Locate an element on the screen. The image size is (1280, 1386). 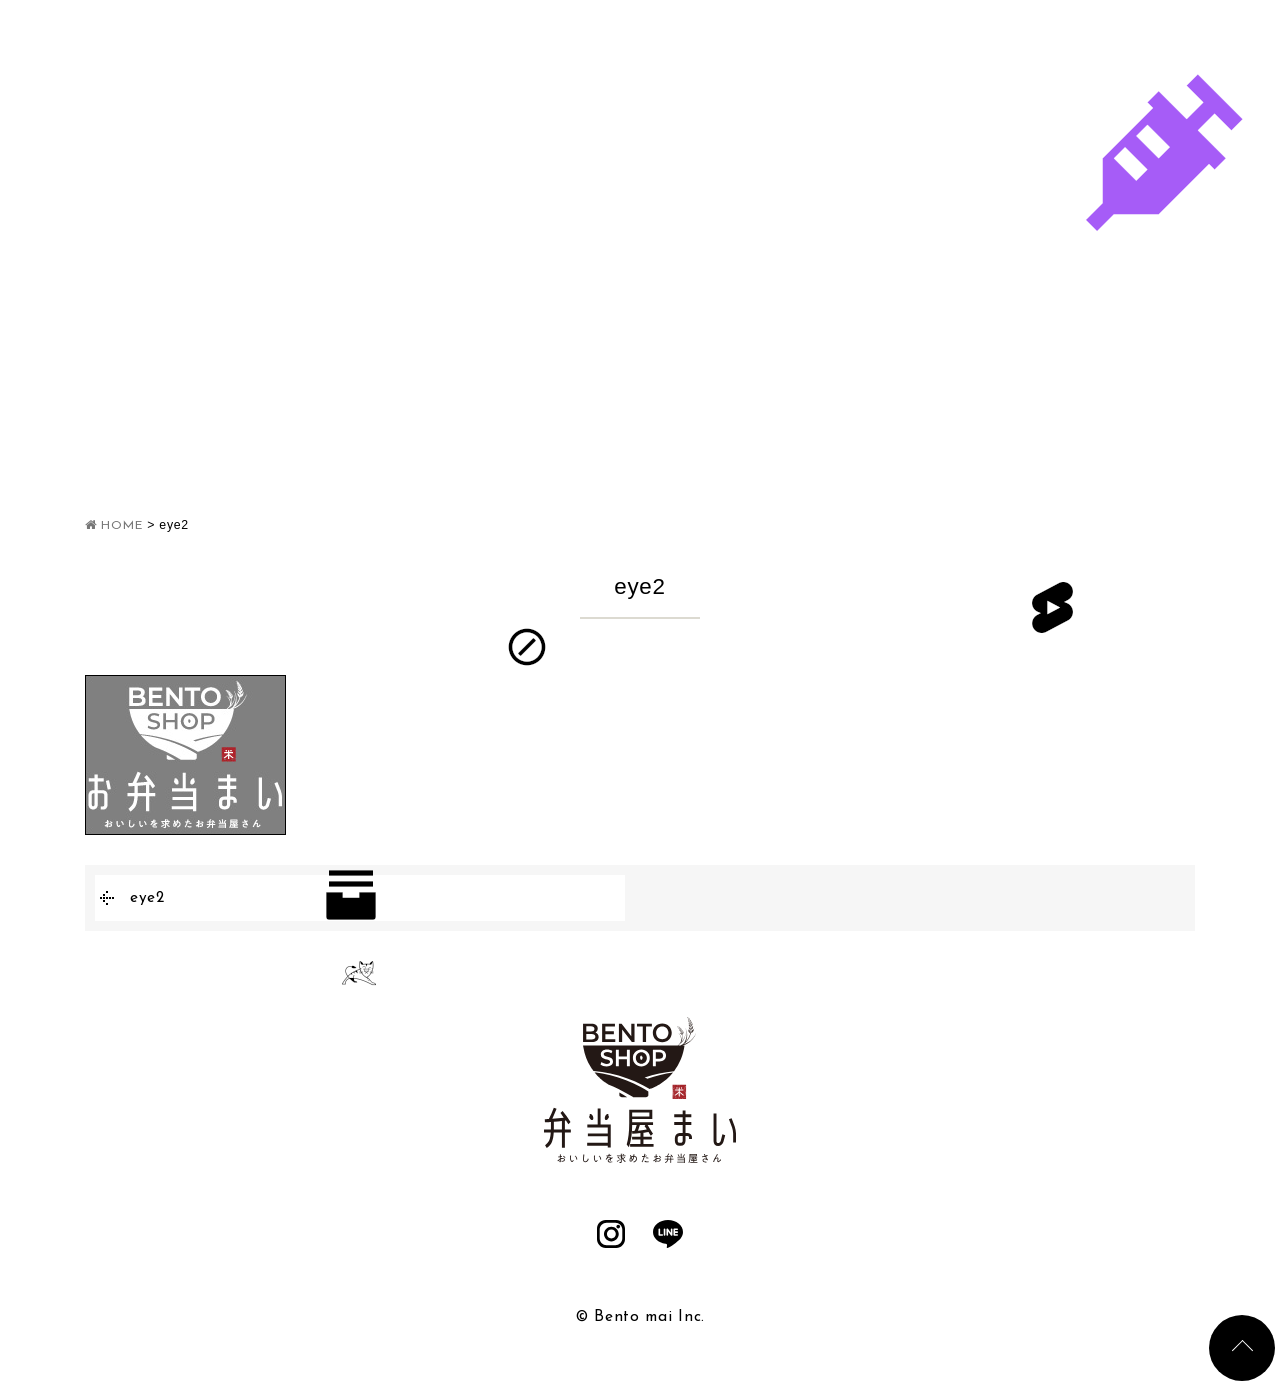
open youtube shorts is located at coordinates (1052, 607).